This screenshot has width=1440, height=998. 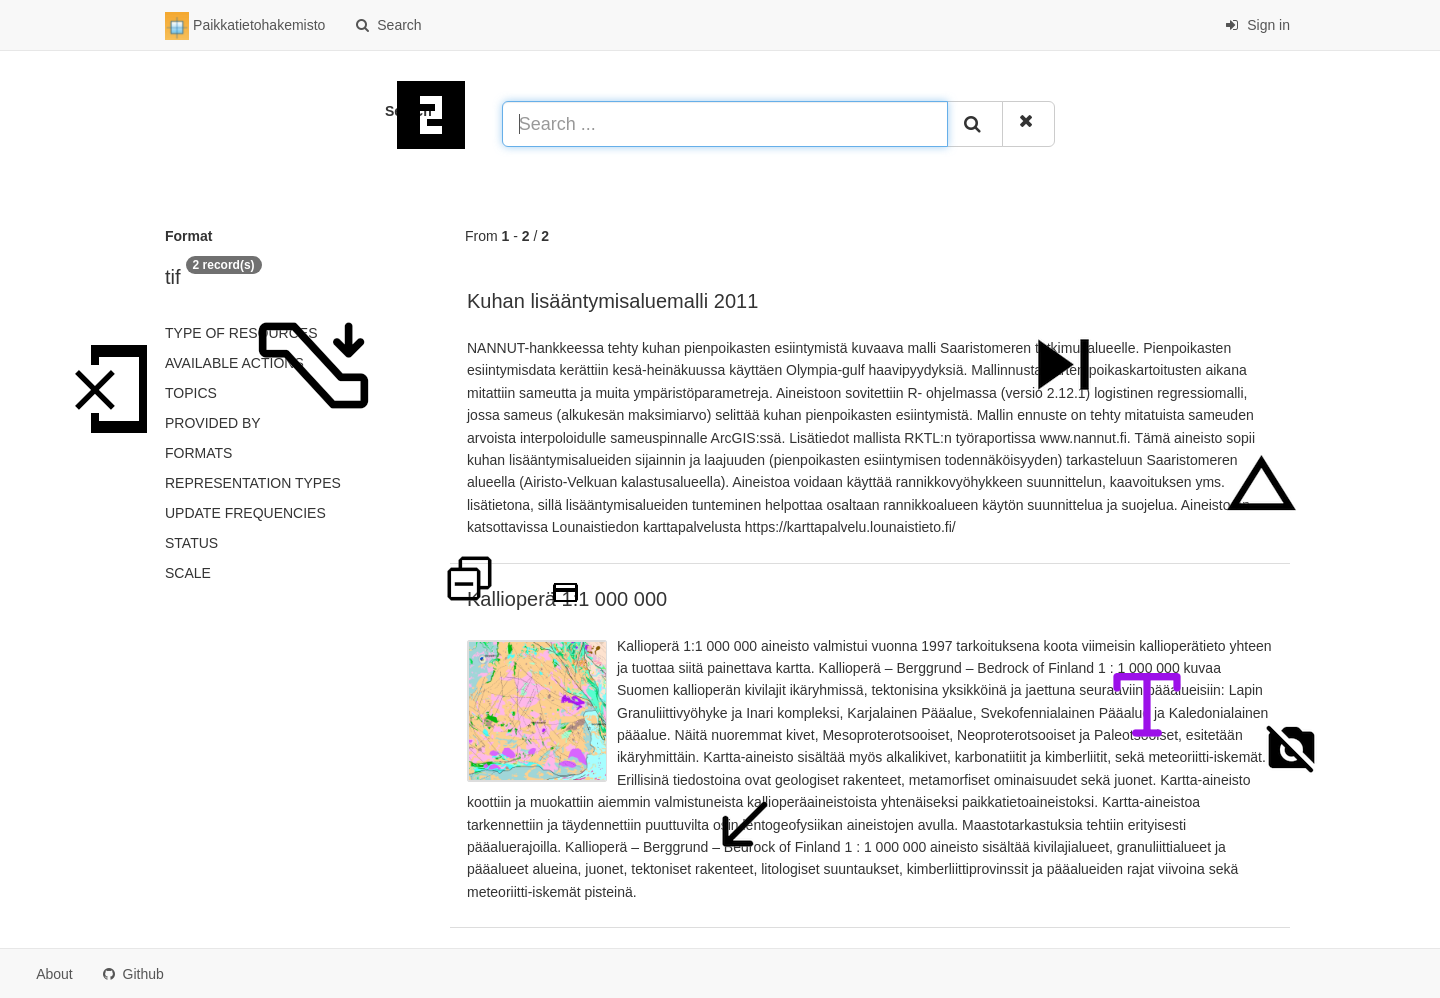 What do you see at coordinates (1261, 482) in the screenshot?
I see `view change history or version log` at bounding box center [1261, 482].